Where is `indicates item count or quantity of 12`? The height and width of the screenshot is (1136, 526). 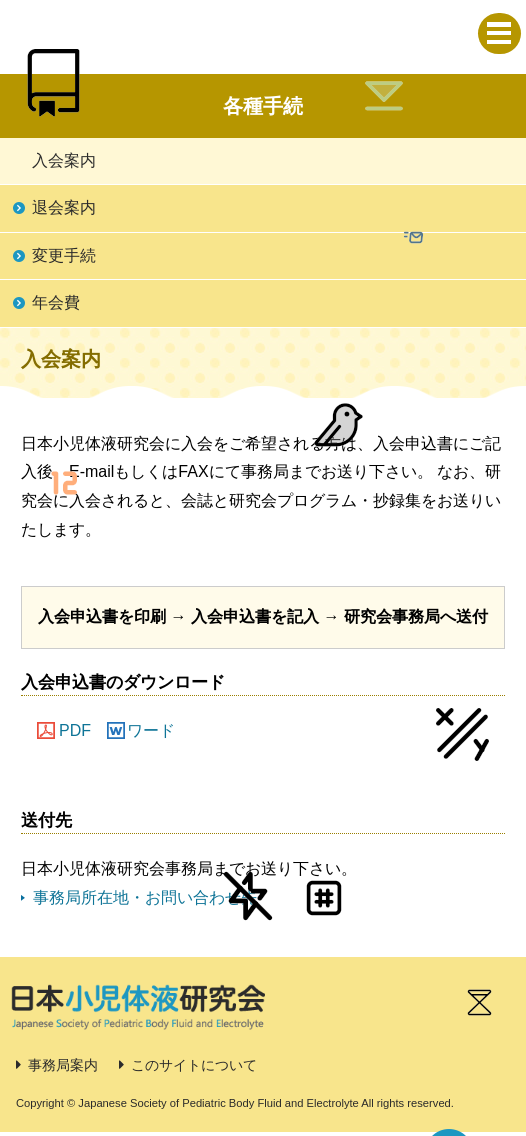
indicates item count or quantity of 12 is located at coordinates (63, 483).